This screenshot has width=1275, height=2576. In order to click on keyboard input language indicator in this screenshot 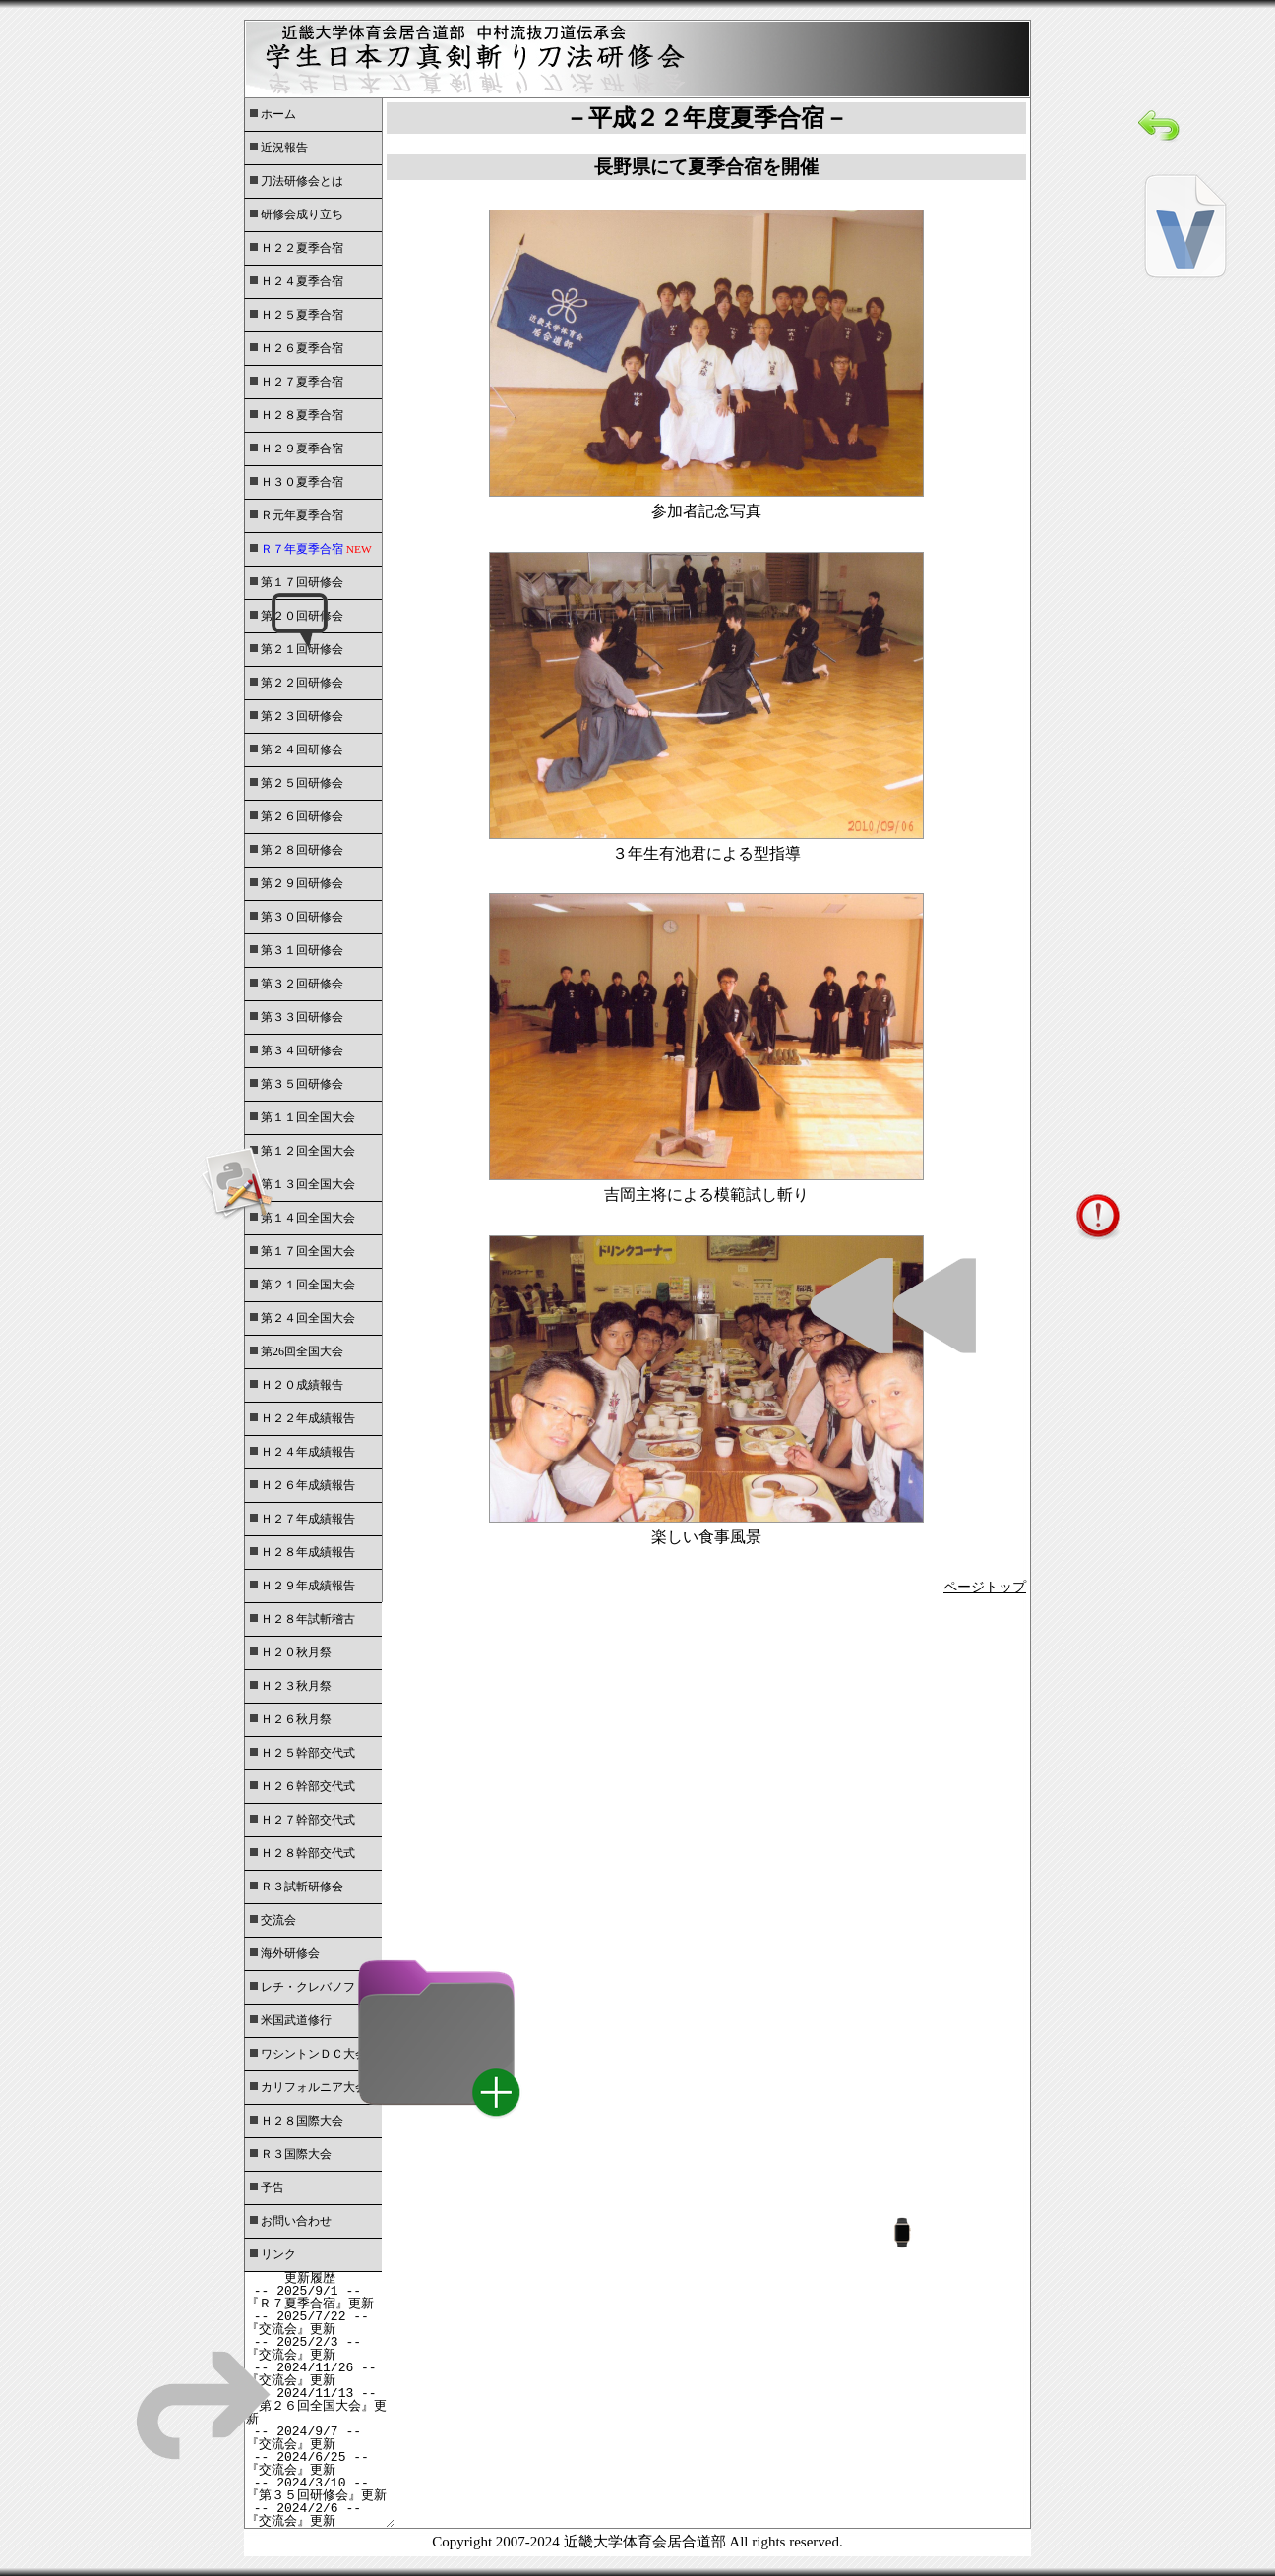, I will do `click(299, 621)`.